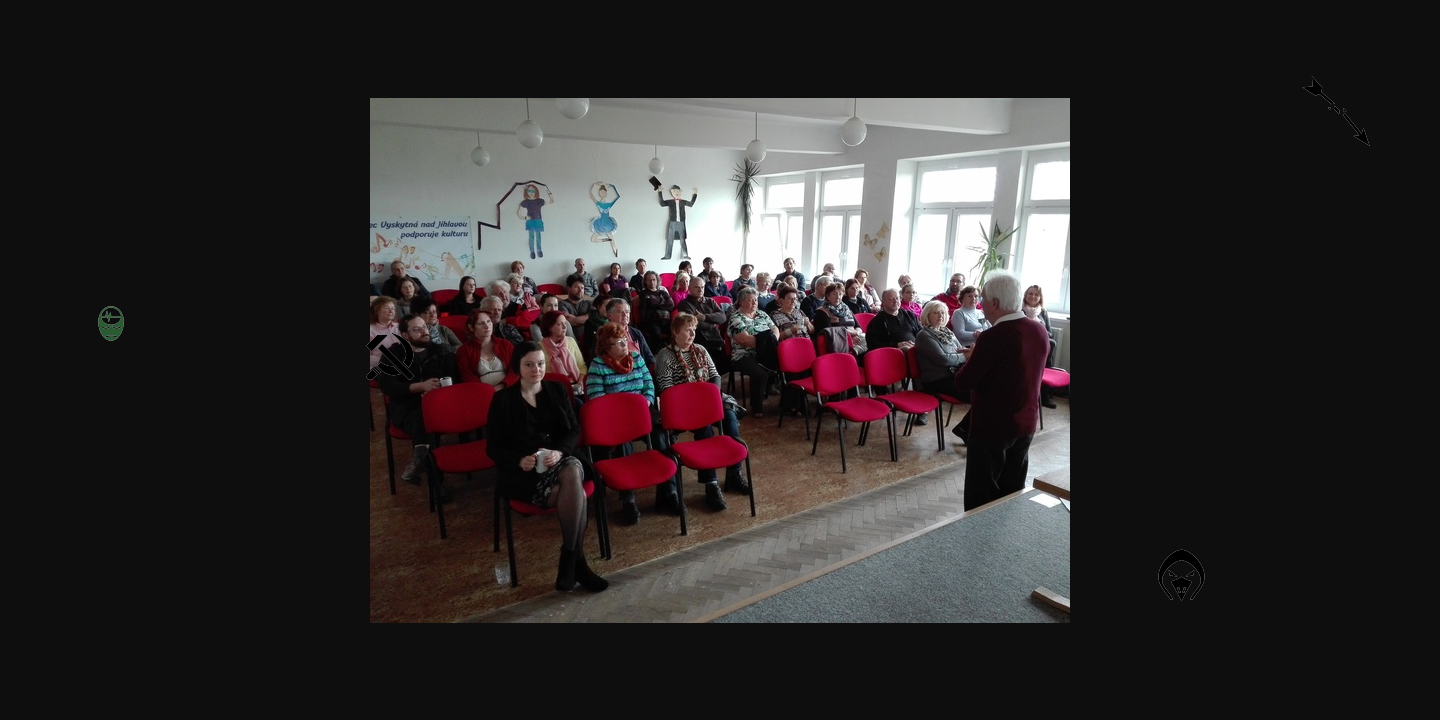 This screenshot has height=720, width=1440. What do you see at coordinates (1336, 111) in the screenshot?
I see `indicates a broken or failed connection` at bounding box center [1336, 111].